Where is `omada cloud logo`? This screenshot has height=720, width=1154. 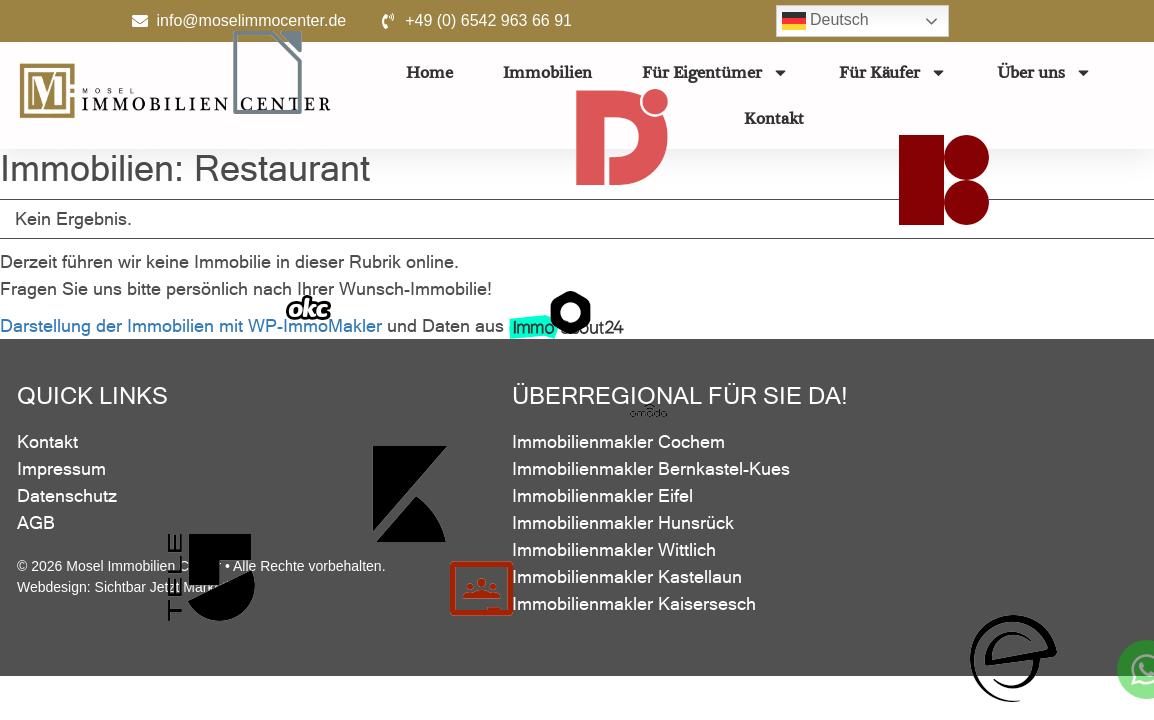
omada cloud logo is located at coordinates (648, 410).